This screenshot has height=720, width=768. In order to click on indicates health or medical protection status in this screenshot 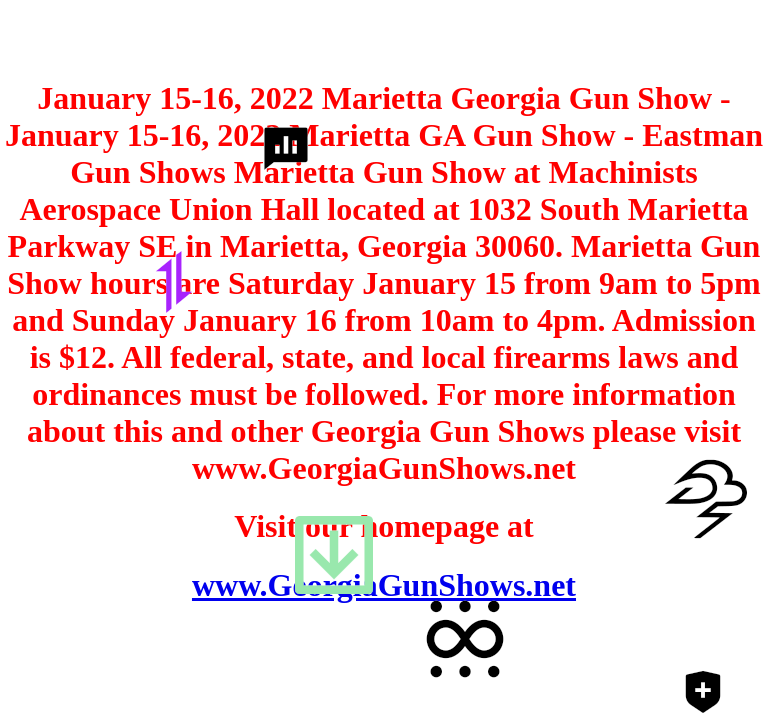, I will do `click(703, 692)`.